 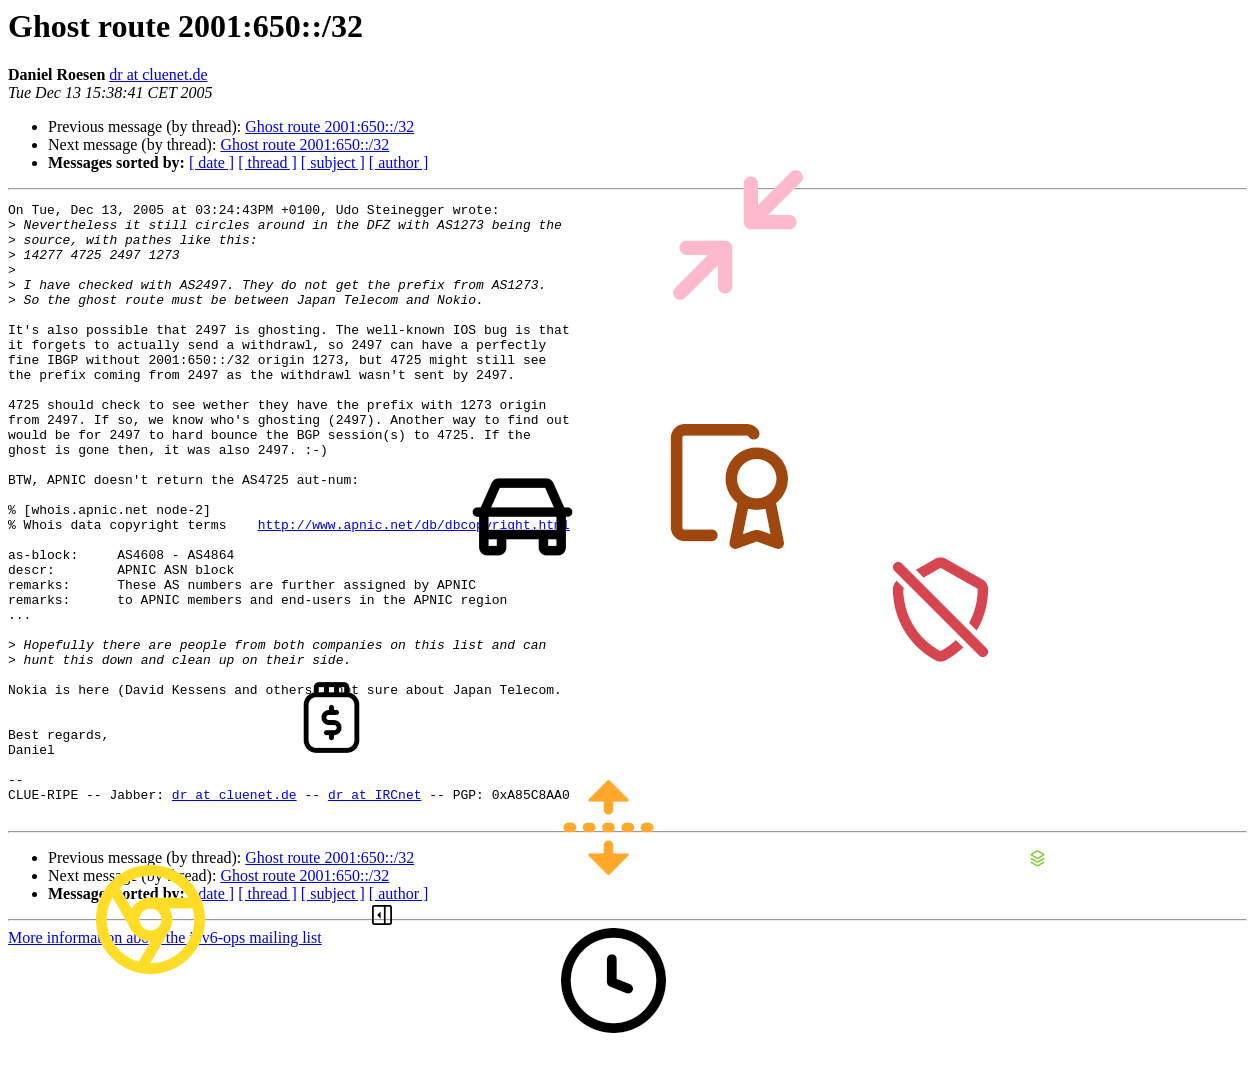 I want to click on expand the sidebar panel, so click(x=382, y=915).